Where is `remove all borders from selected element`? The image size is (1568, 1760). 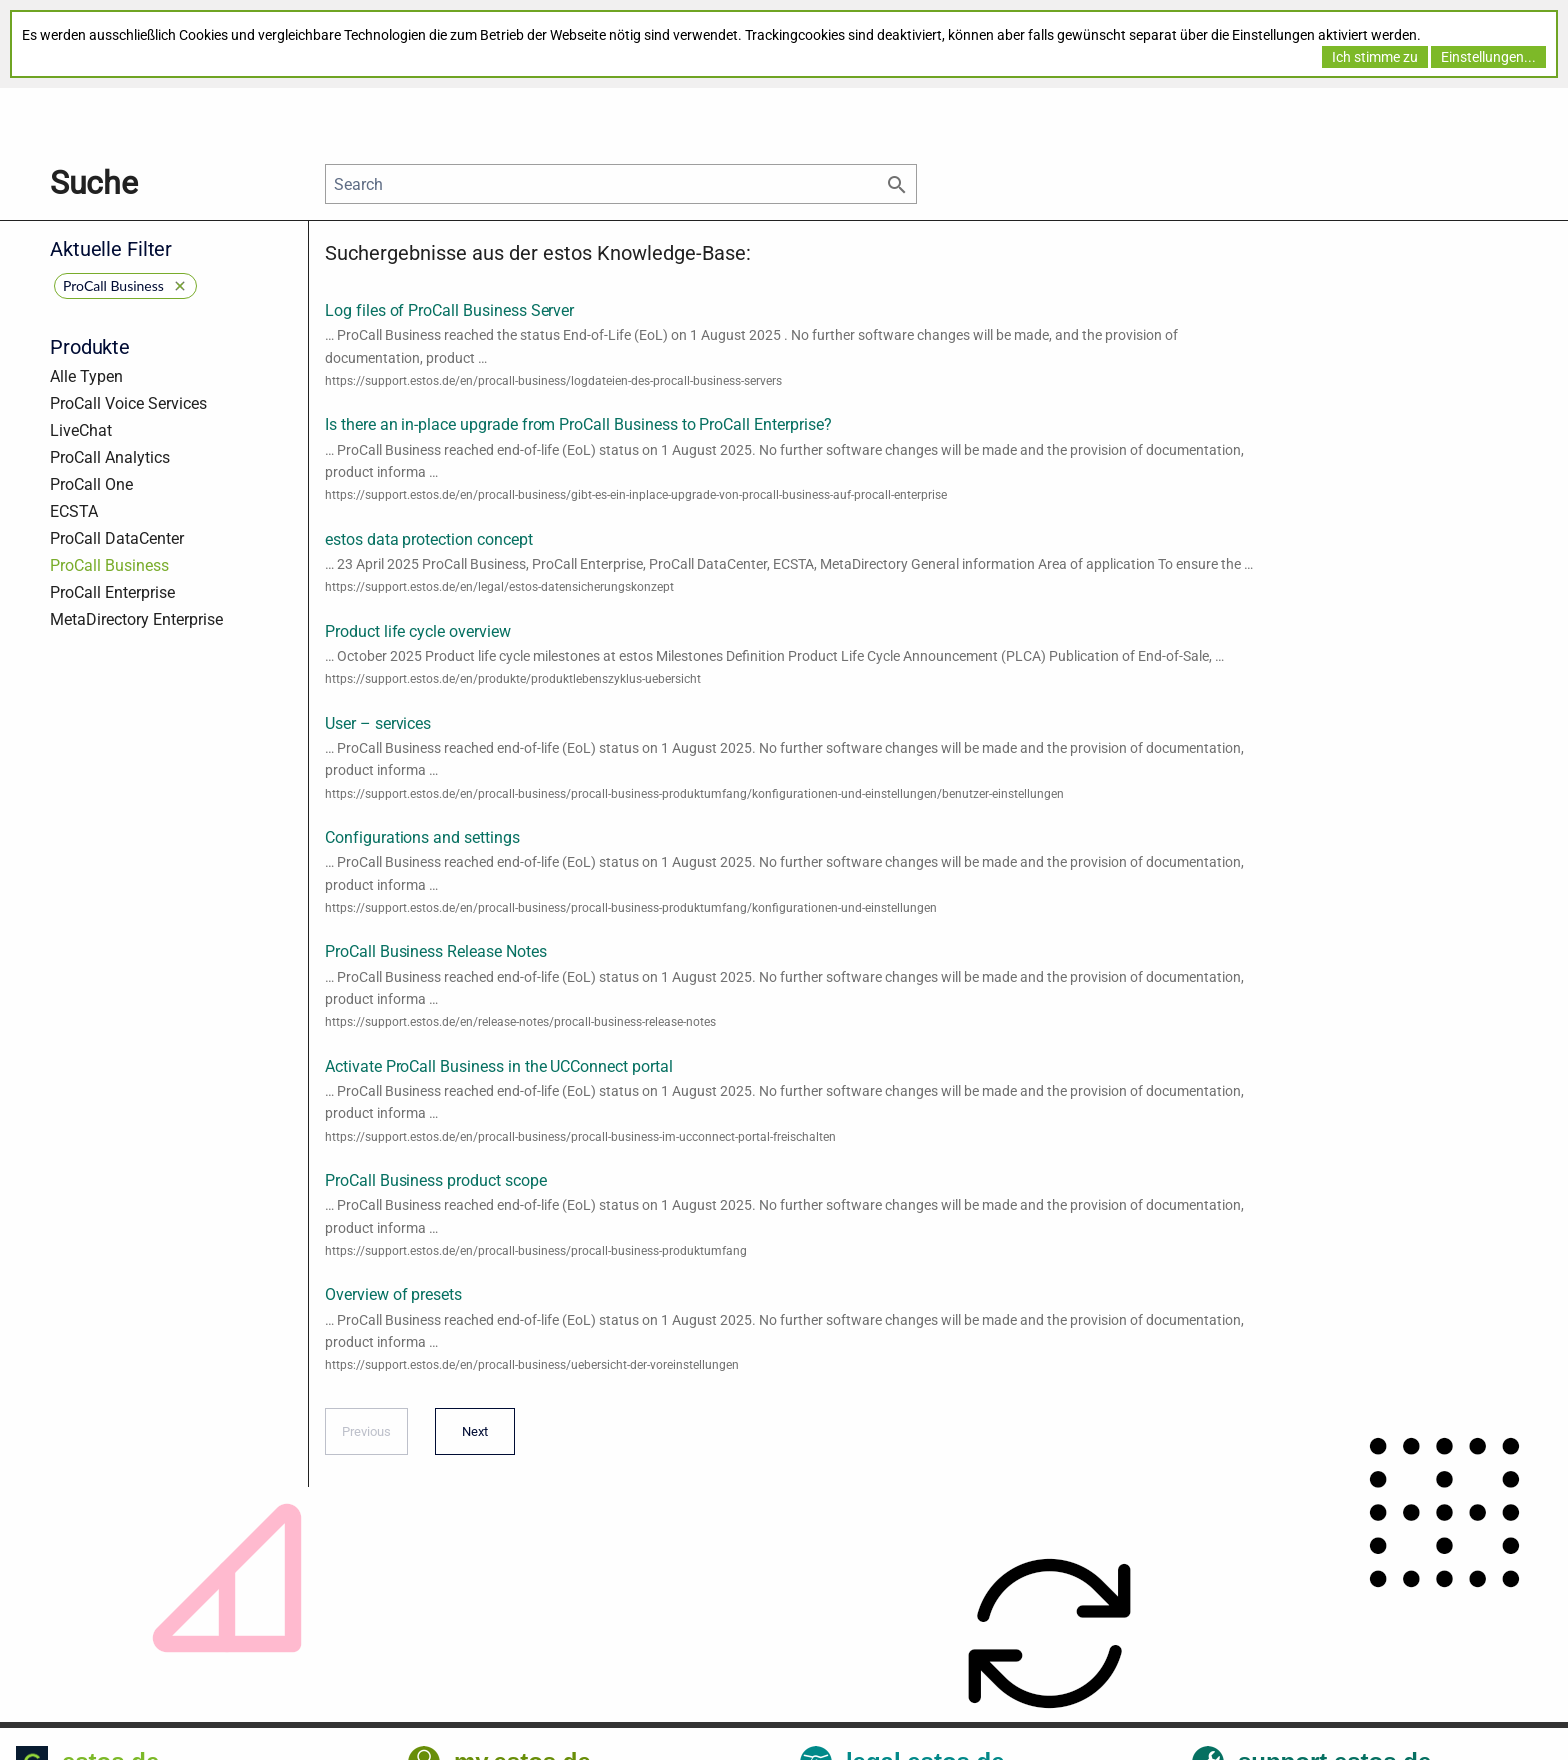 remove all borders from selected element is located at coordinates (1444, 1512).